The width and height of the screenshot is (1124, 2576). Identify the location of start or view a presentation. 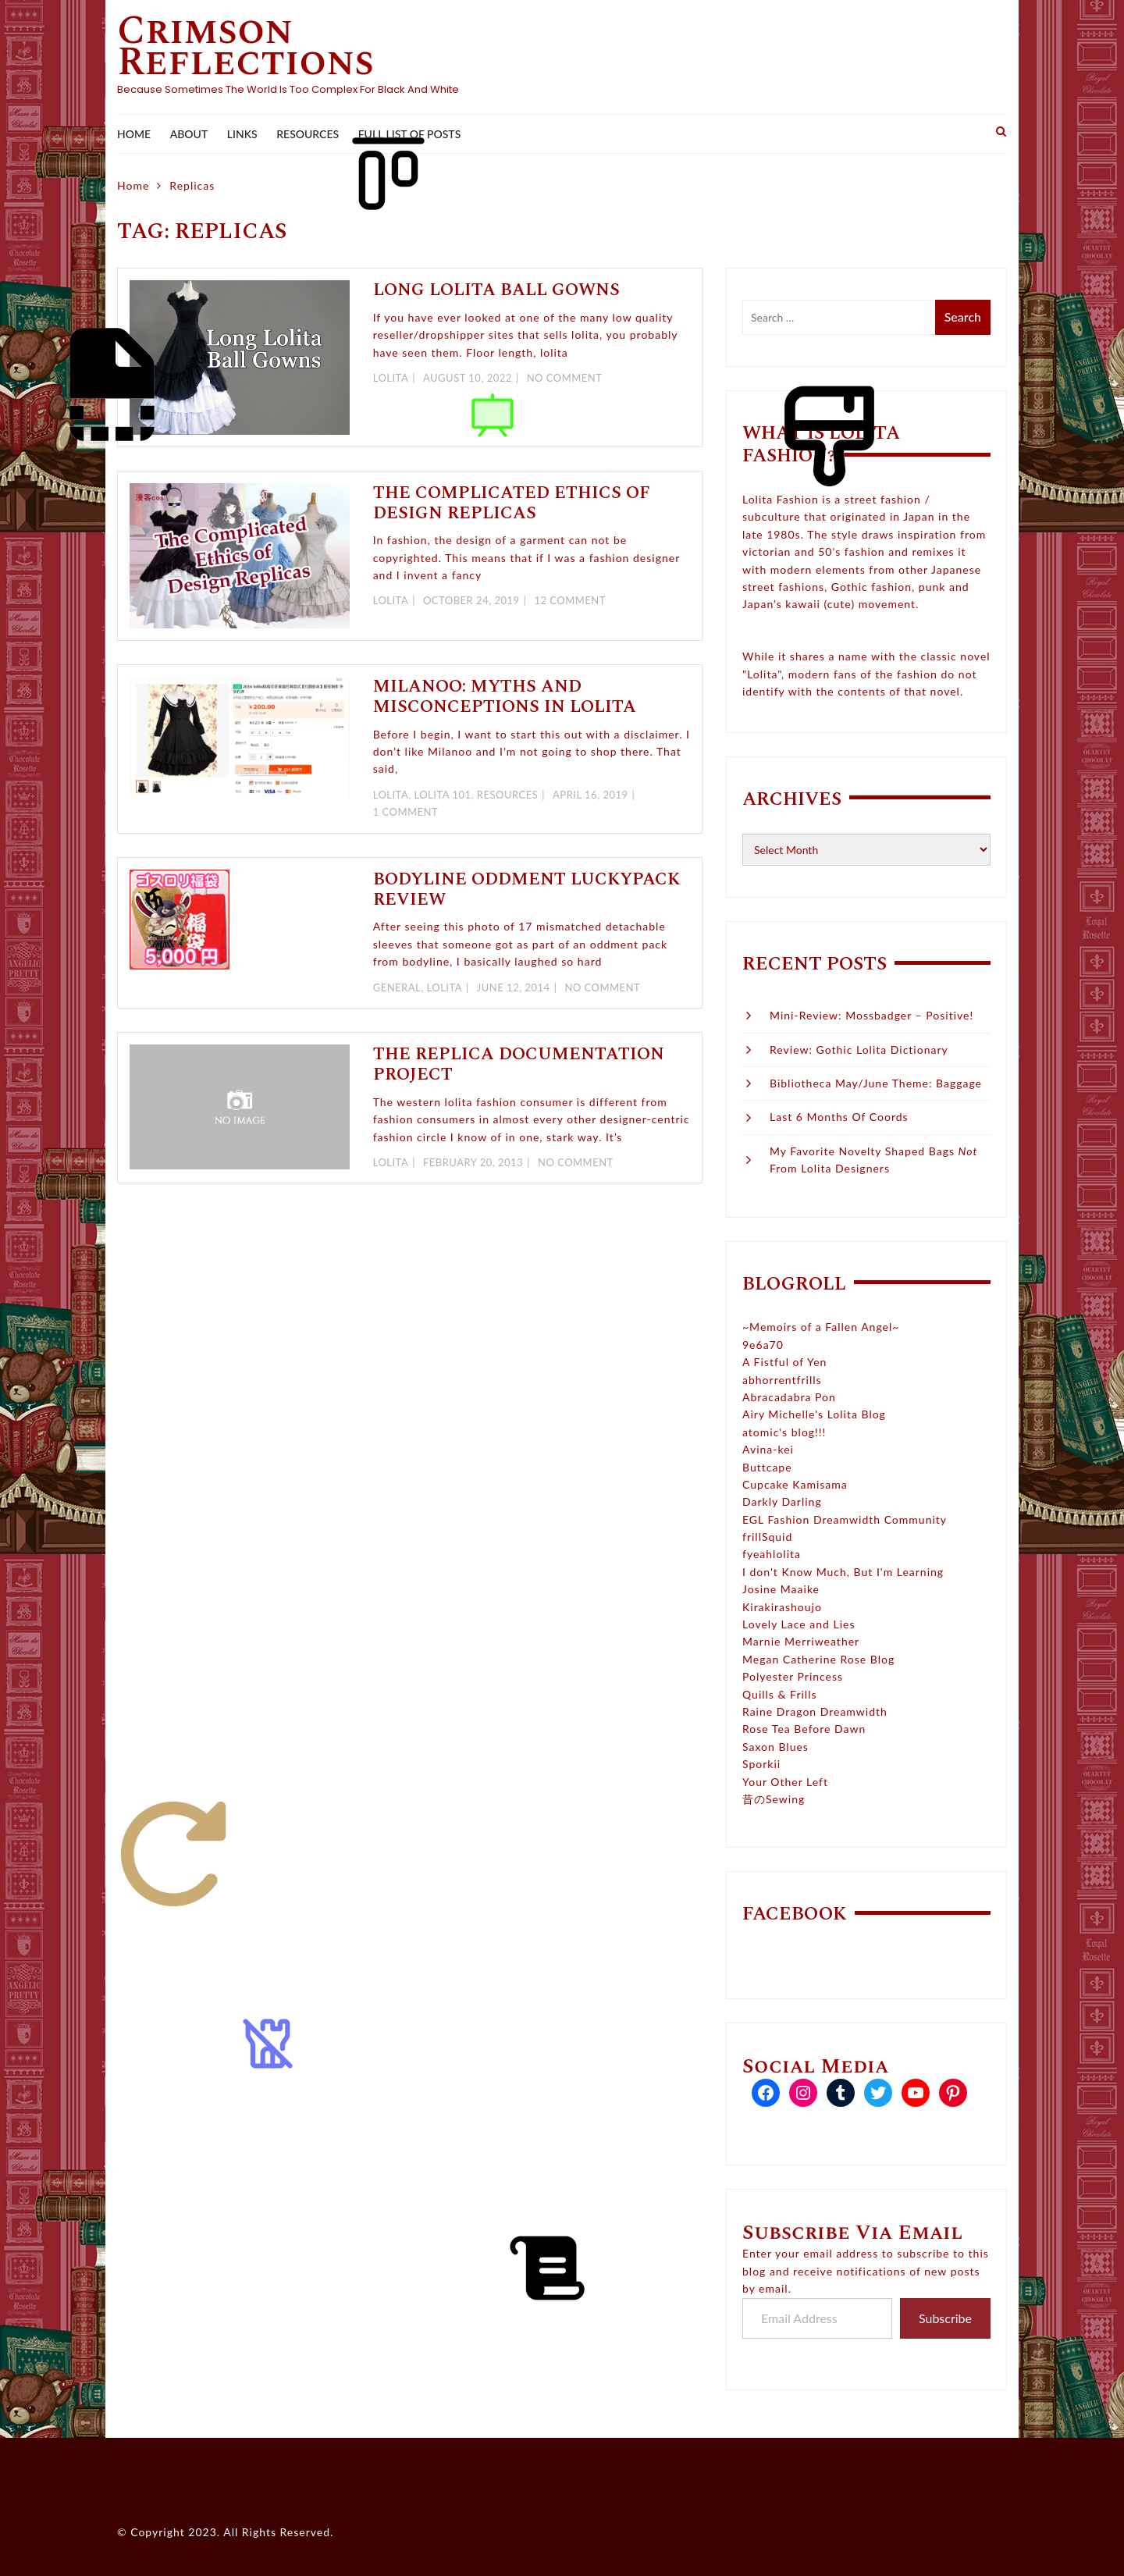
(493, 416).